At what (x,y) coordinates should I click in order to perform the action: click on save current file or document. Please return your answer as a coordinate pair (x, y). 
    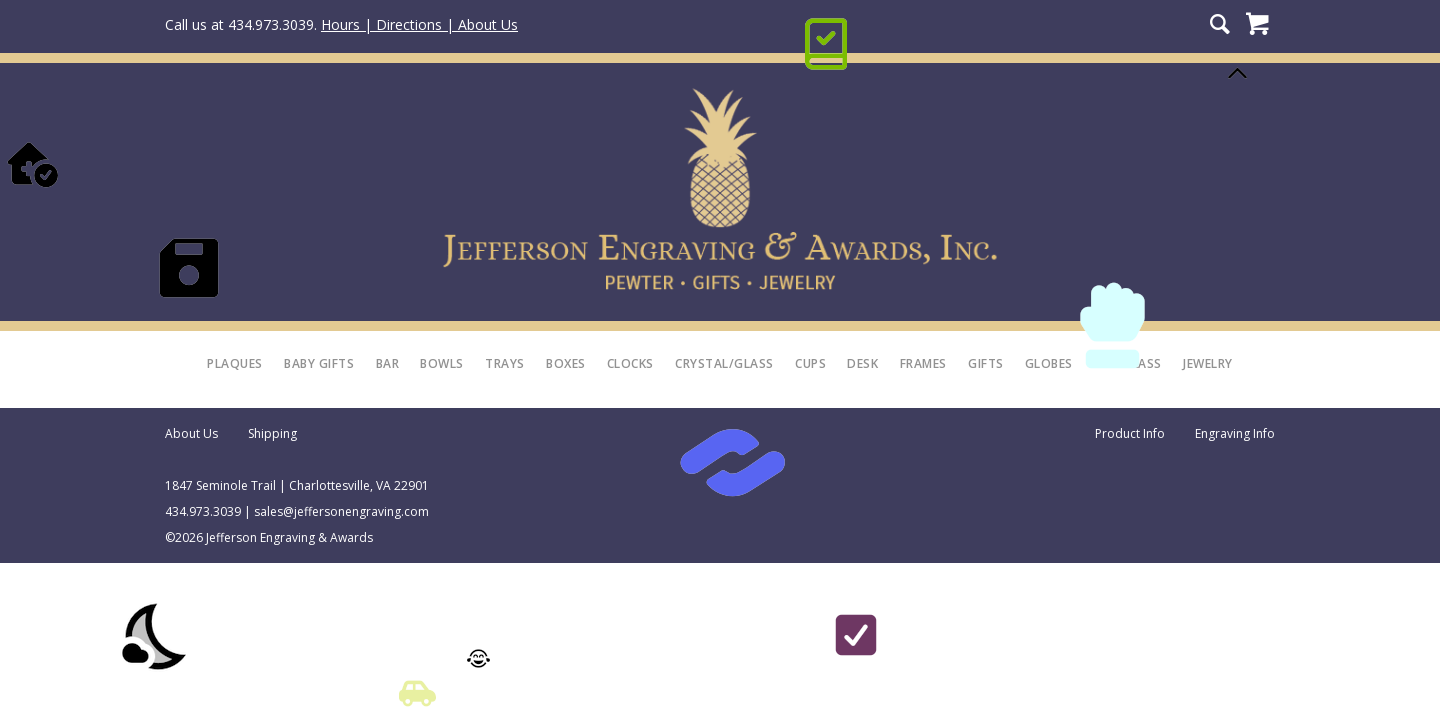
    Looking at the image, I should click on (189, 268).